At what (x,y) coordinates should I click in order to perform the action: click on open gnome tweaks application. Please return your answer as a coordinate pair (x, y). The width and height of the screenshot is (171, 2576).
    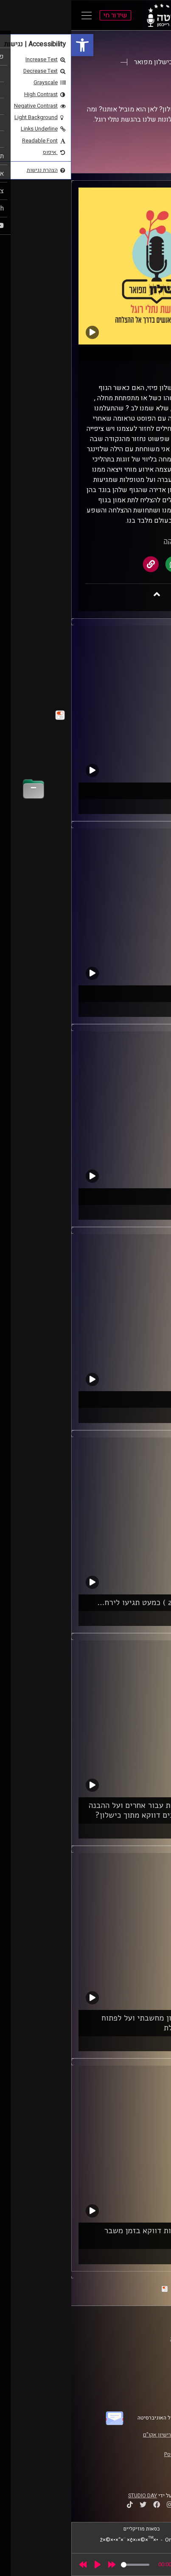
    Looking at the image, I should click on (165, 2289).